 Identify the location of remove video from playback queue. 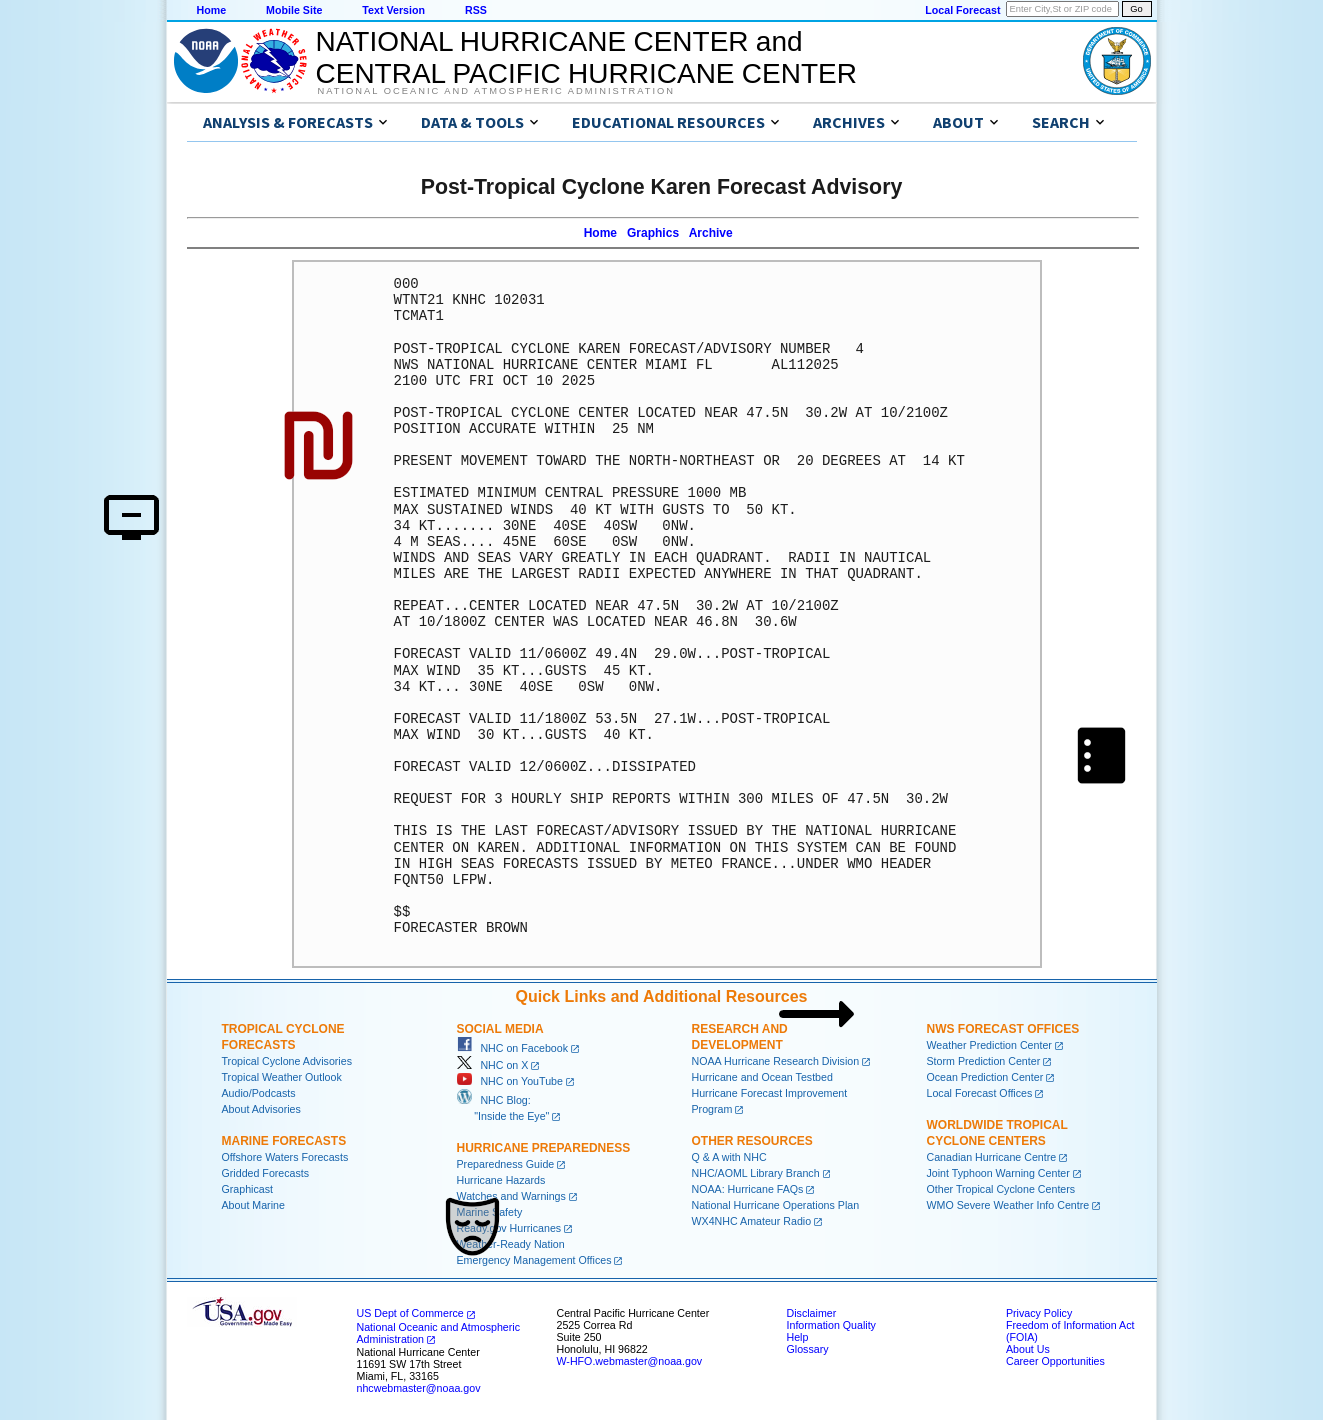
(131, 517).